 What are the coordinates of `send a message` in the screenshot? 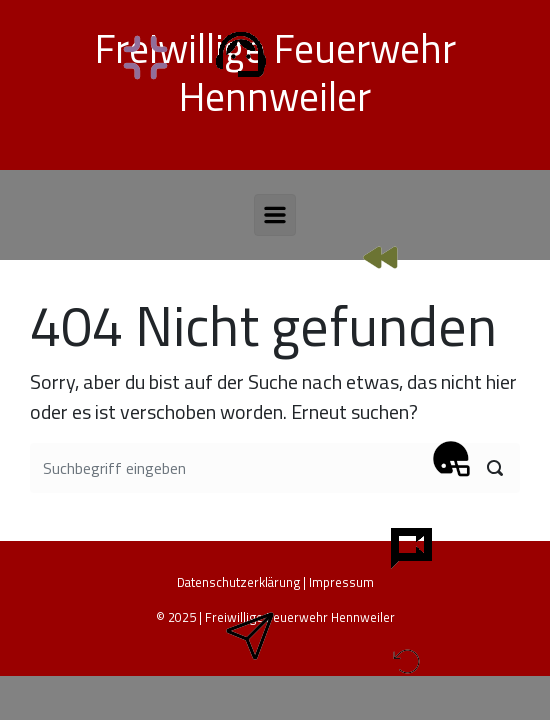 It's located at (250, 636).